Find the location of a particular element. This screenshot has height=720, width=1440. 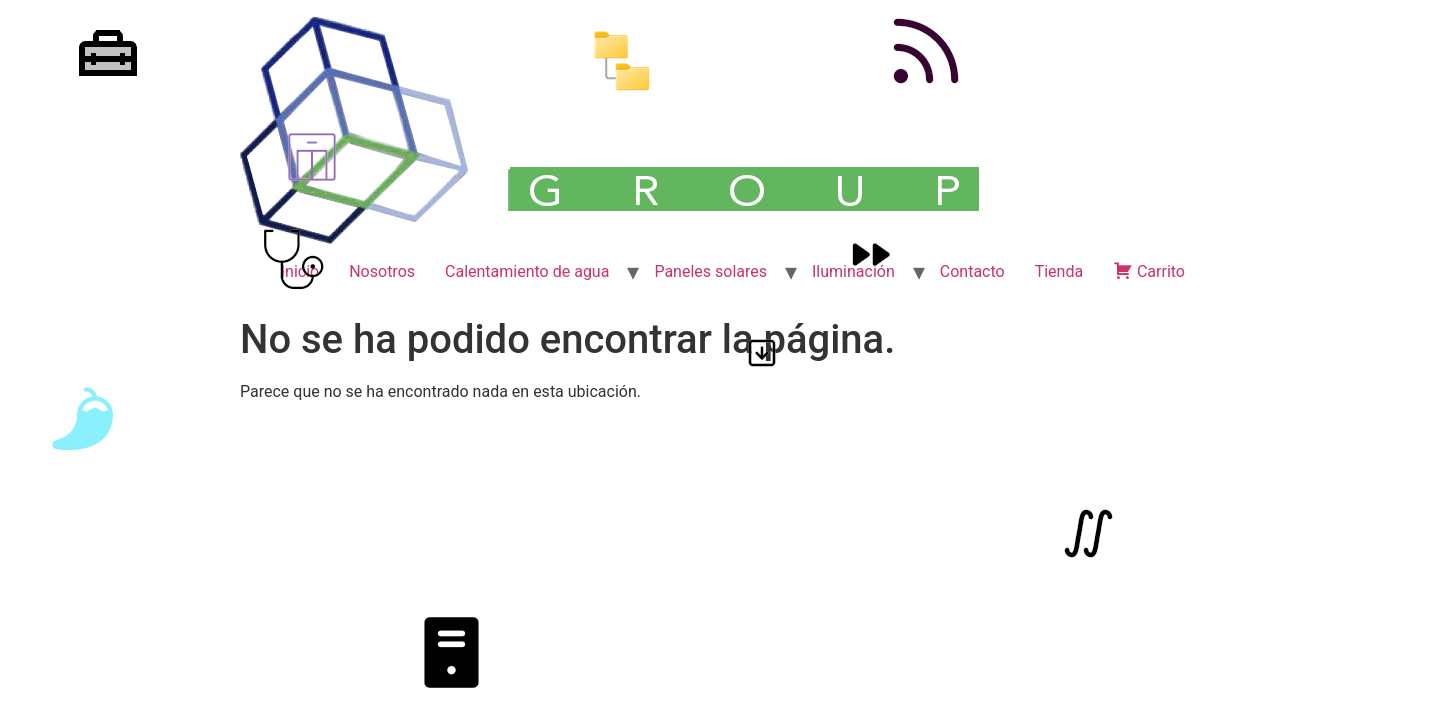

access integral calculus tools is located at coordinates (1088, 533).